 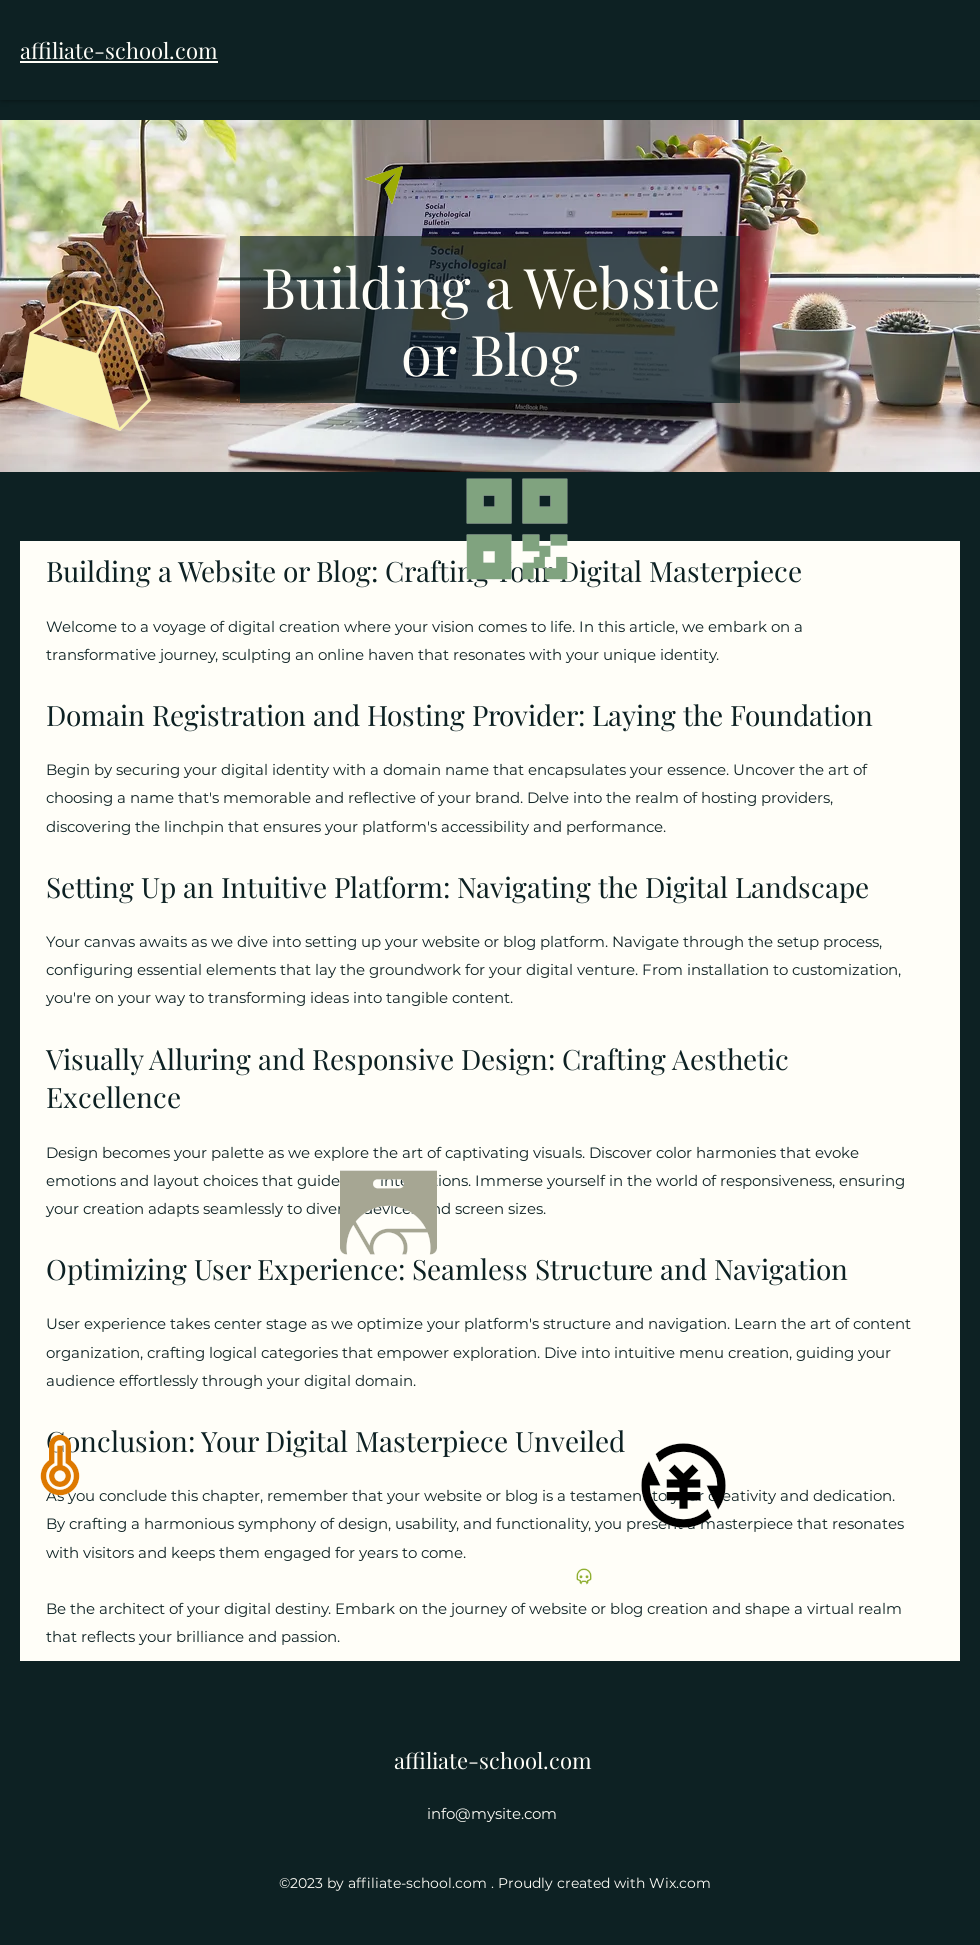 What do you see at coordinates (384, 184) in the screenshot?
I see `send plane logo` at bounding box center [384, 184].